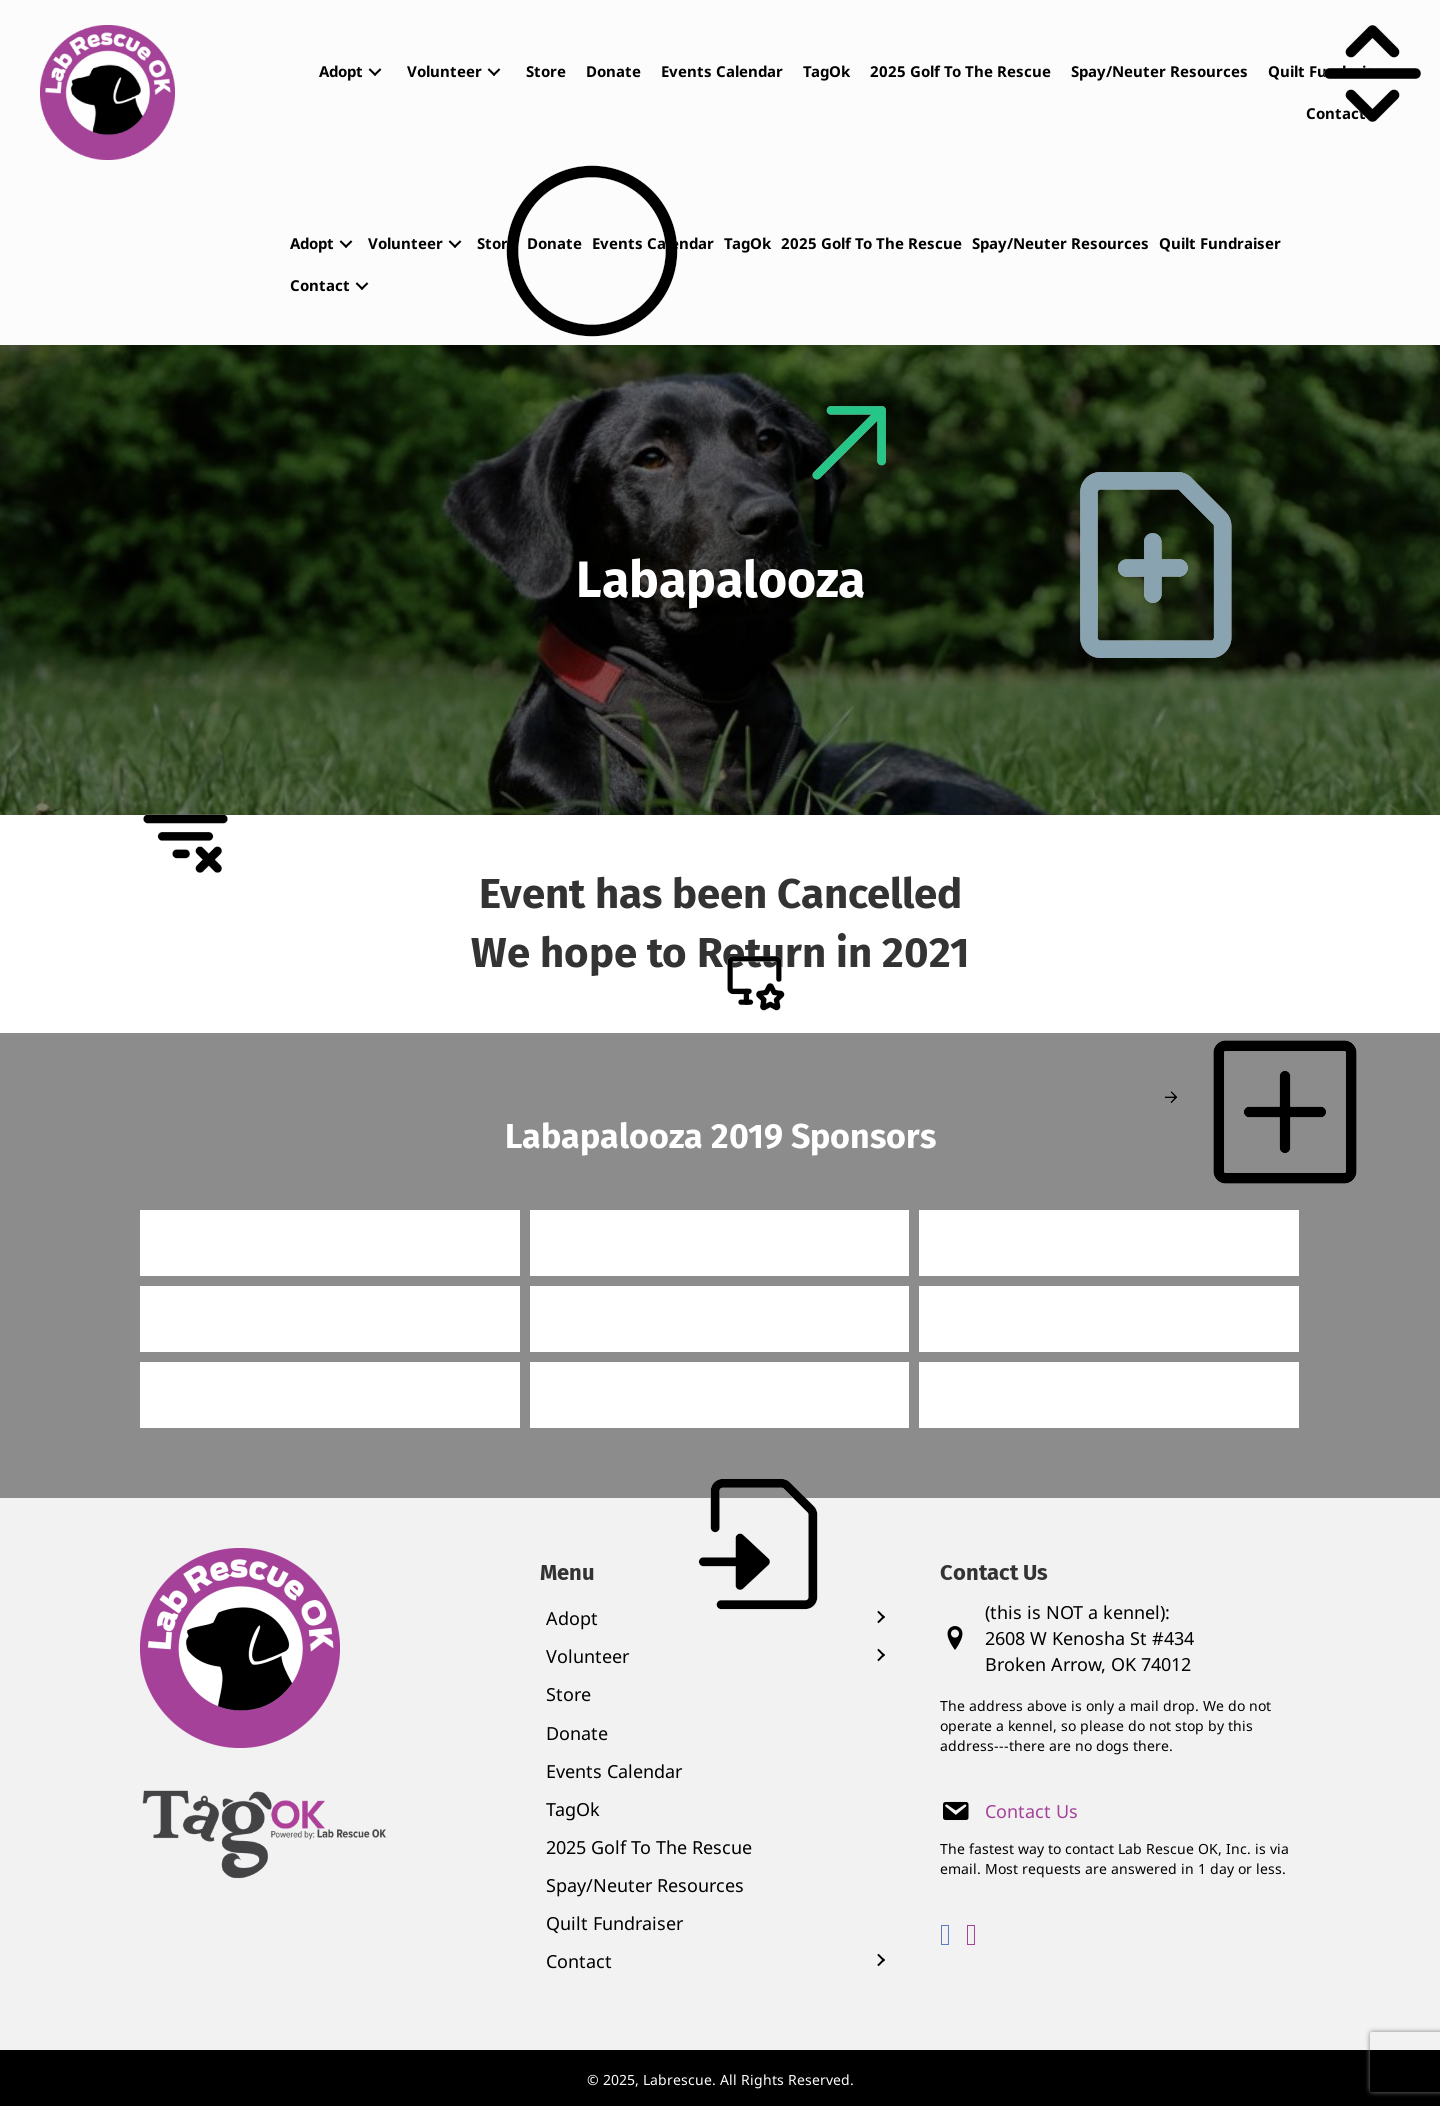 The height and width of the screenshot is (2106, 1440). Describe the element at coordinates (1285, 1112) in the screenshot. I see `add new file or content to a diff` at that location.